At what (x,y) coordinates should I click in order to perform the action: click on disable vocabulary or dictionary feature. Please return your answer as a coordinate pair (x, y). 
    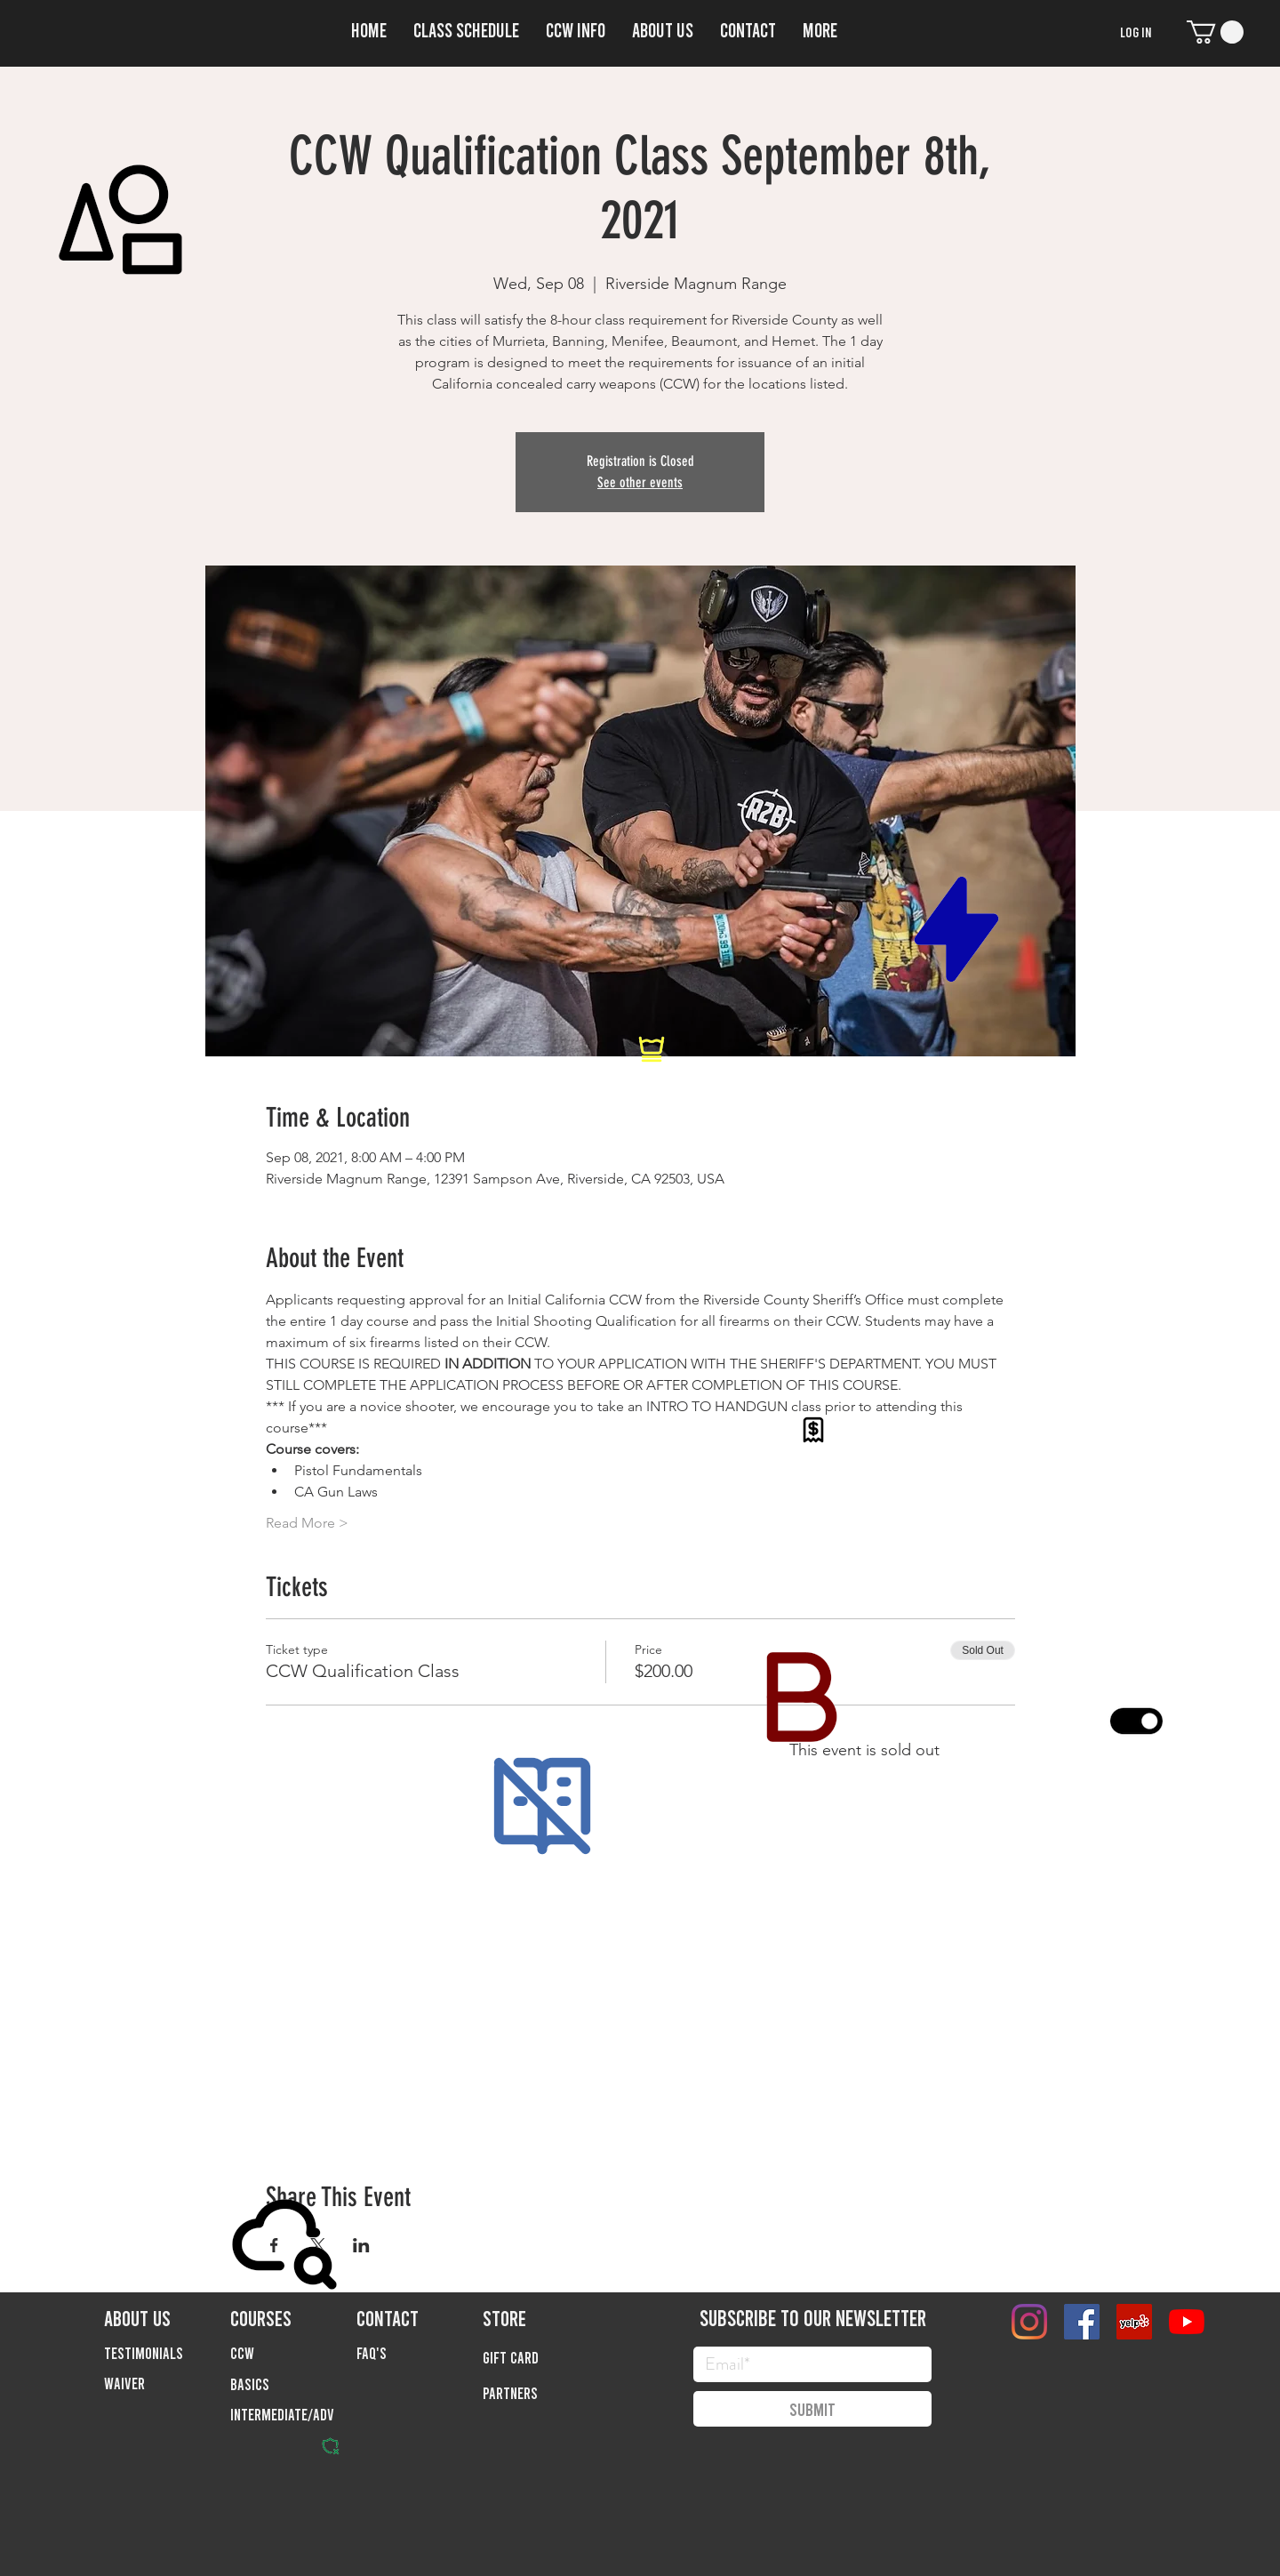
    Looking at the image, I should click on (542, 1806).